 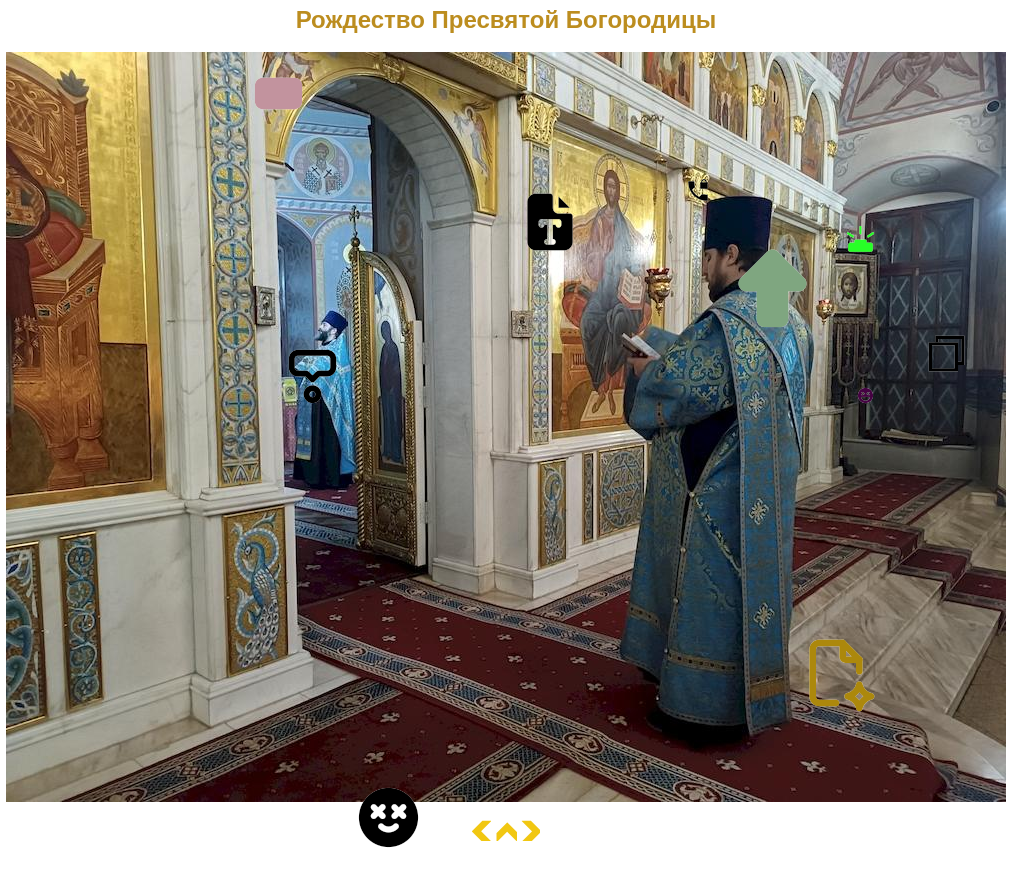 I want to click on upvote or like content, so click(x=772, y=287).